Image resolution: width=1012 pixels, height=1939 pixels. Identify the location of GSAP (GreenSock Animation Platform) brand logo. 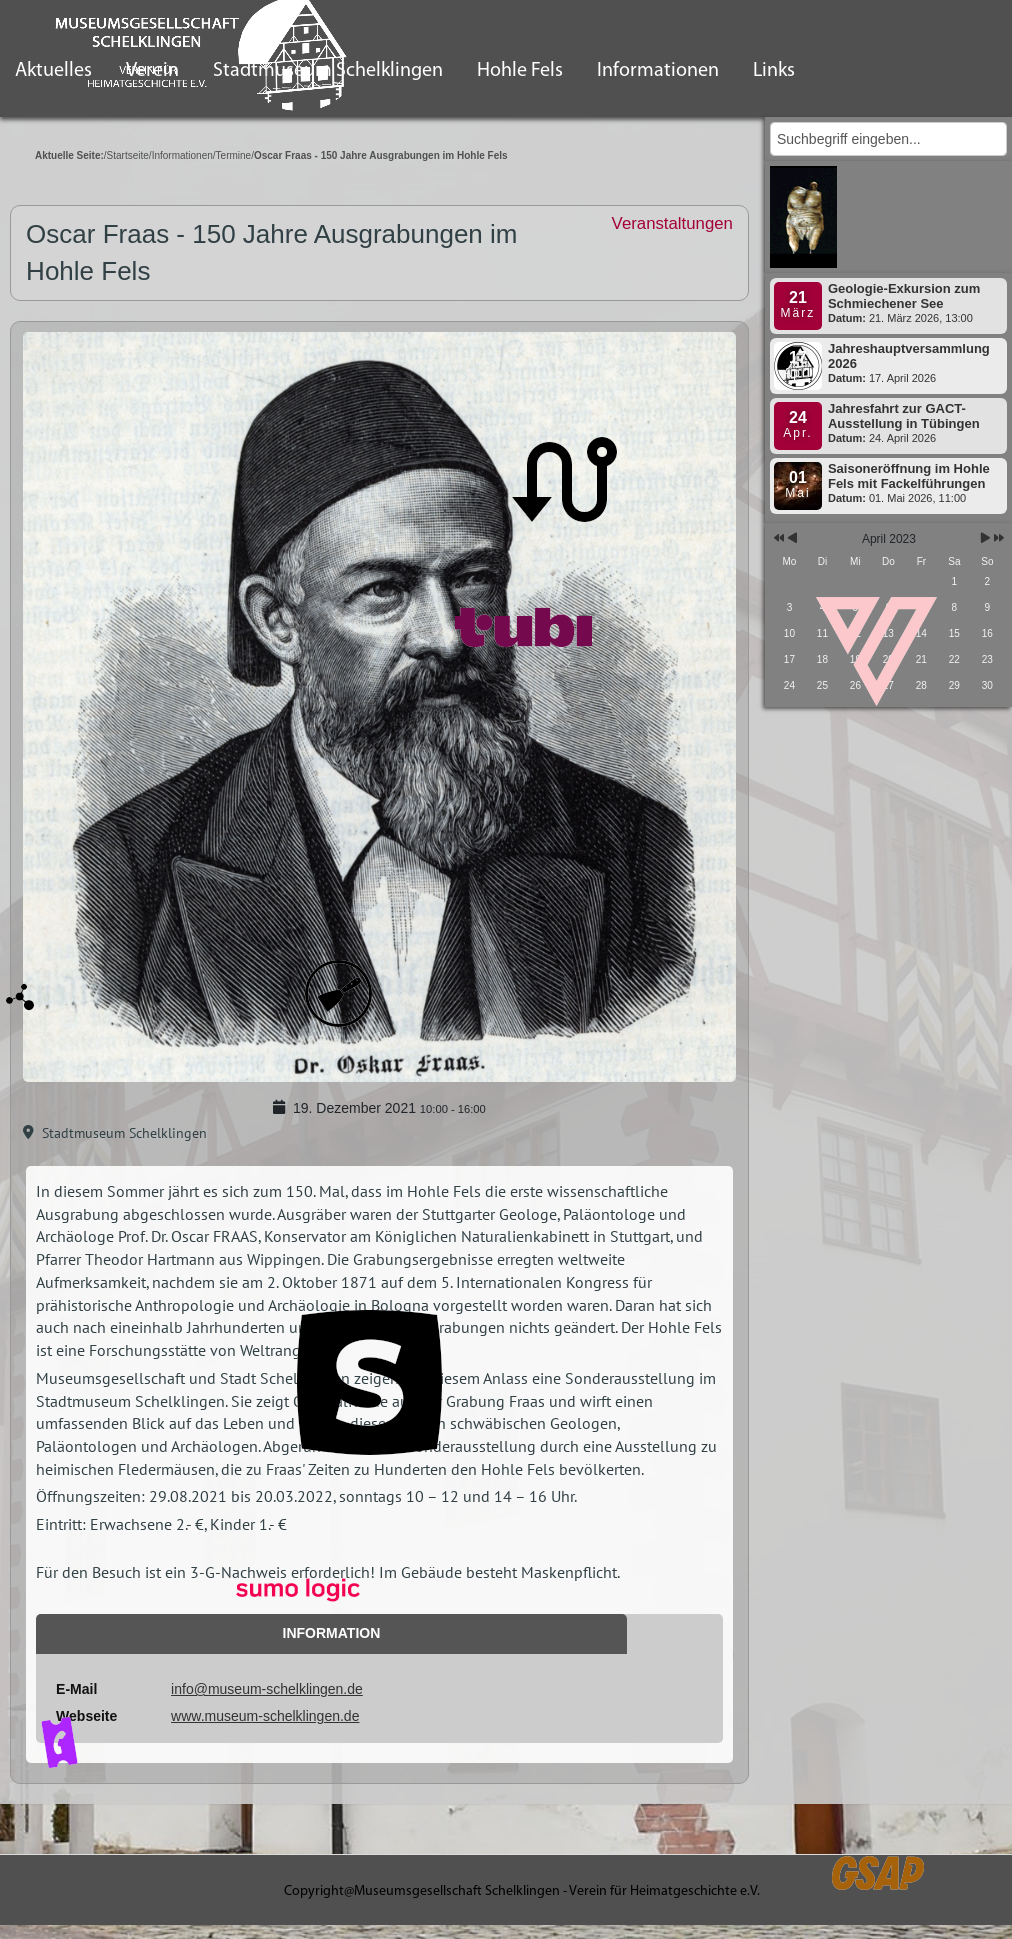
(878, 1873).